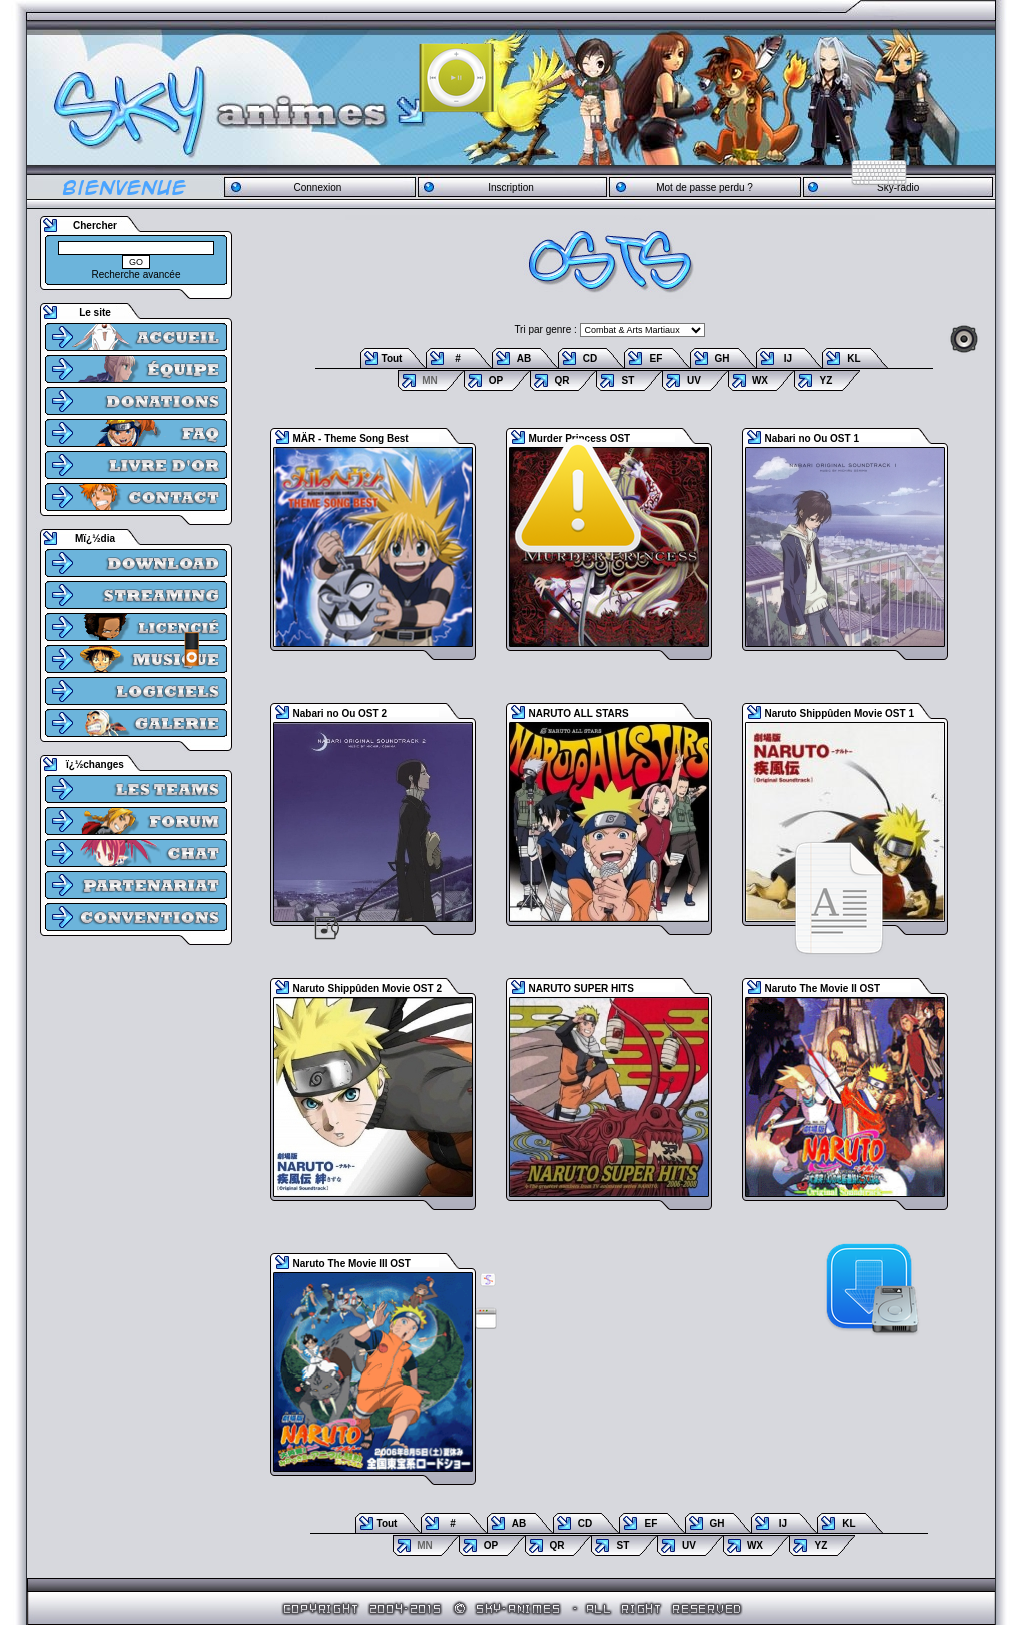 The width and height of the screenshot is (1024, 1625). What do you see at coordinates (456, 77) in the screenshot?
I see `iPod shuffle device connected` at bounding box center [456, 77].